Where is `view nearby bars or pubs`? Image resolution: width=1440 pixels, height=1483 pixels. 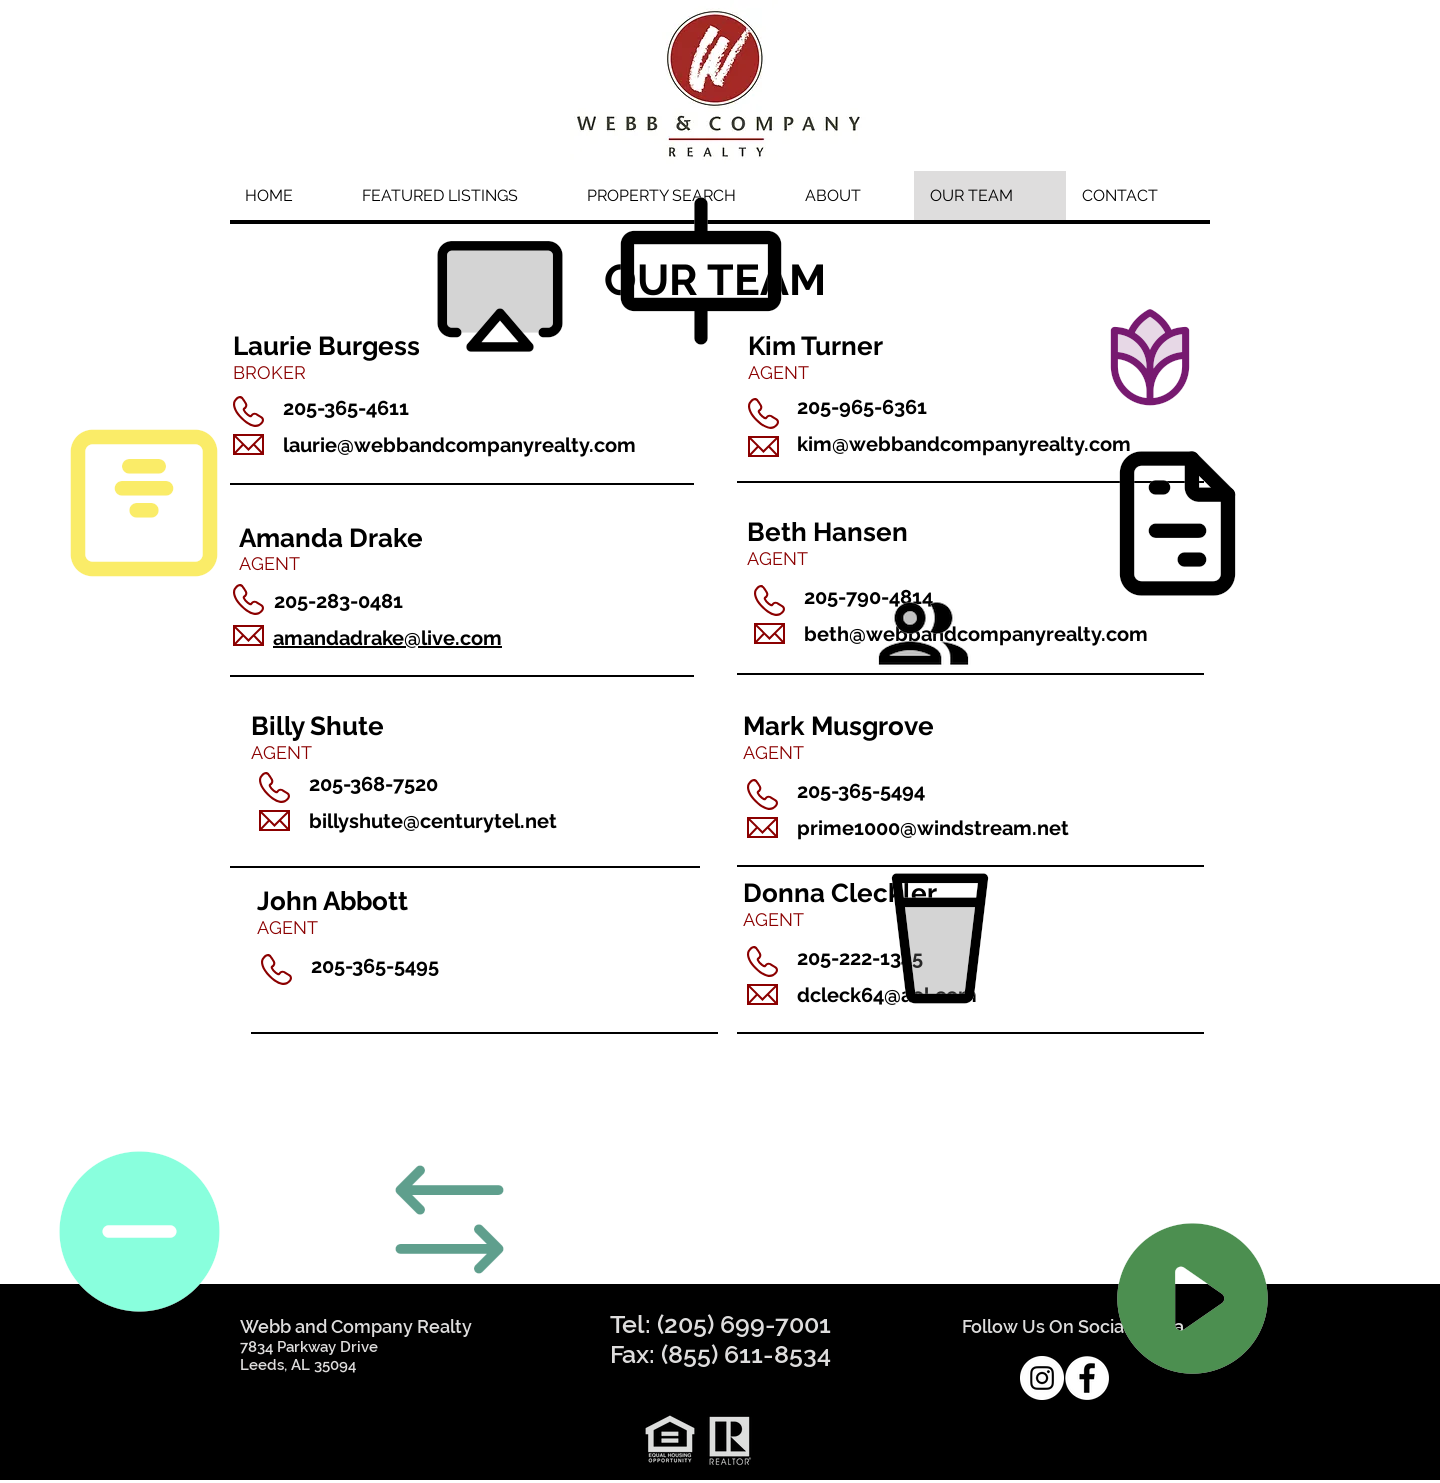 view nearby bars or pubs is located at coordinates (940, 936).